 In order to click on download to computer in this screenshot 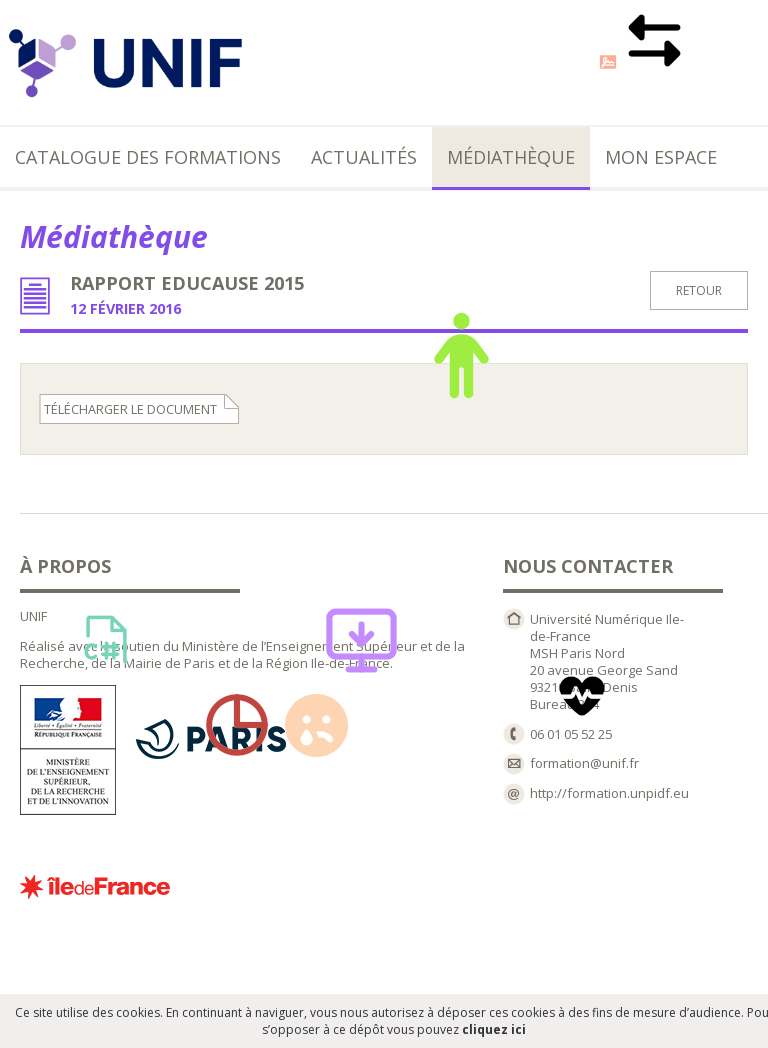, I will do `click(361, 640)`.